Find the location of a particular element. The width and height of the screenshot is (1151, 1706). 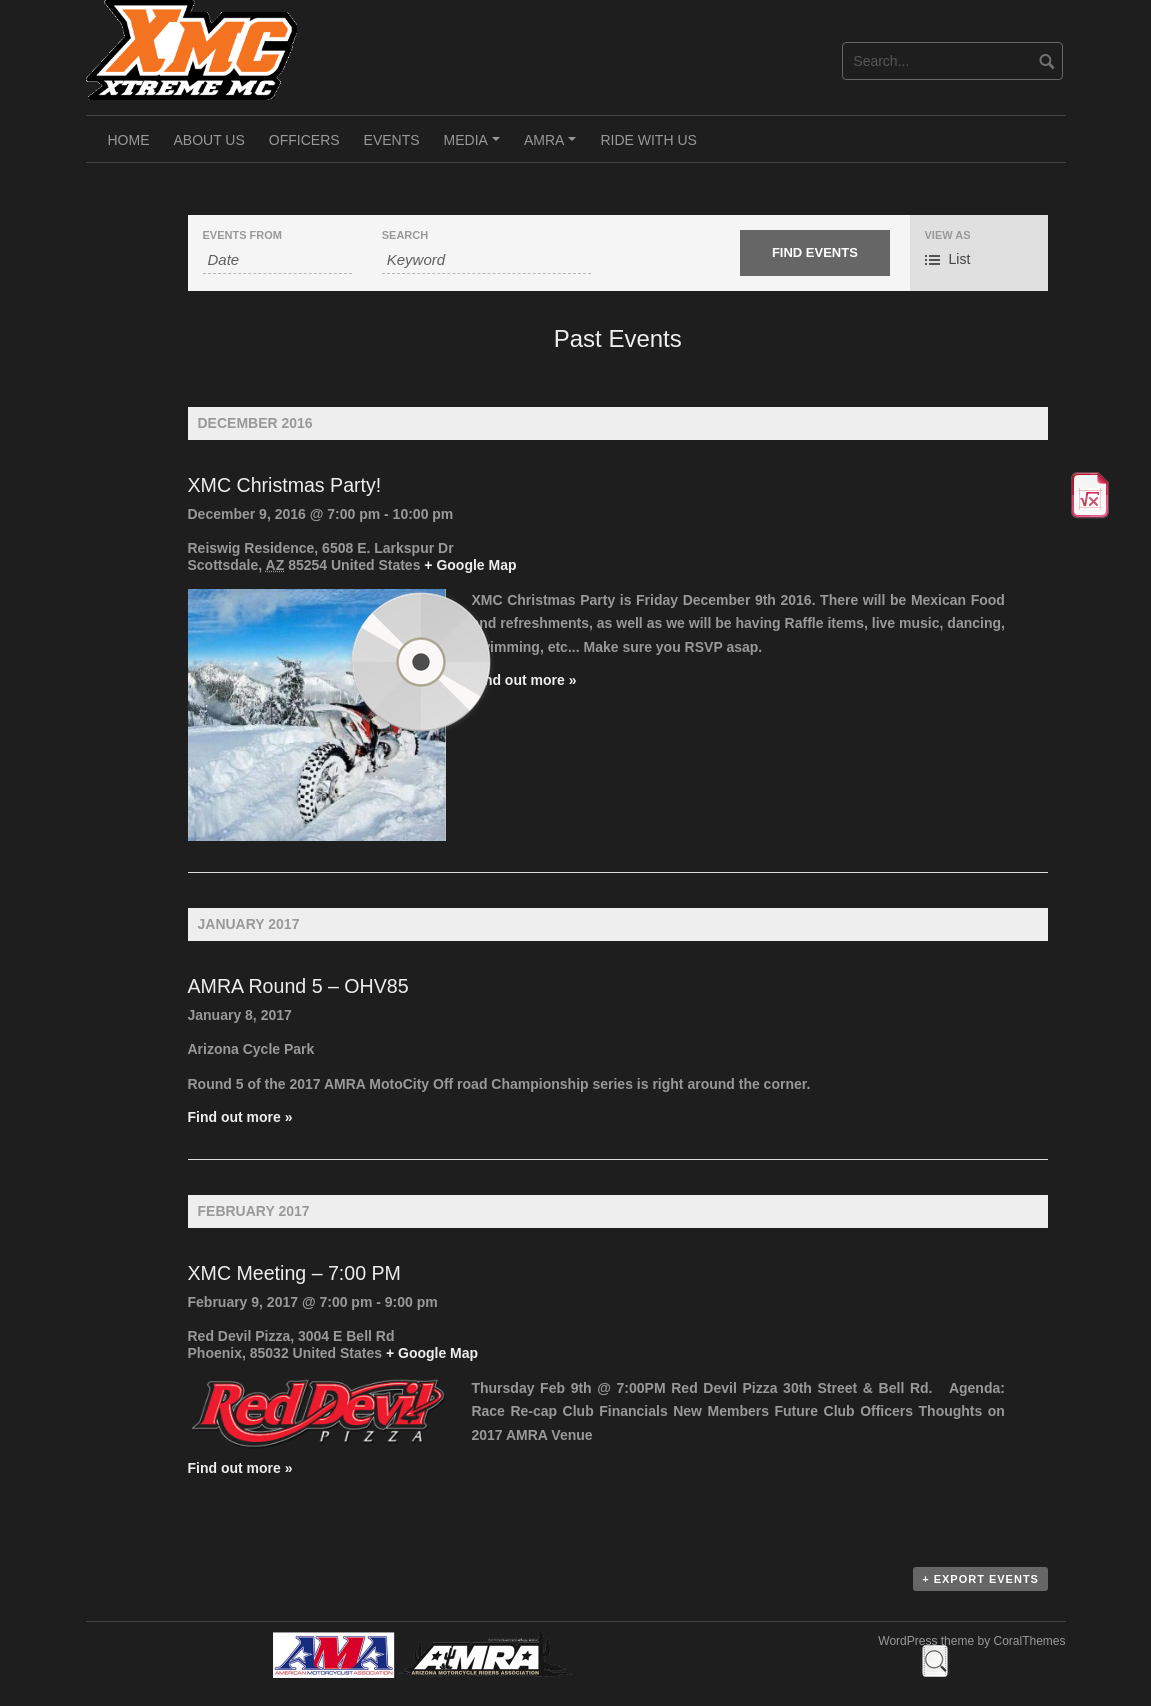

libreoffice math formula template file is located at coordinates (1090, 495).